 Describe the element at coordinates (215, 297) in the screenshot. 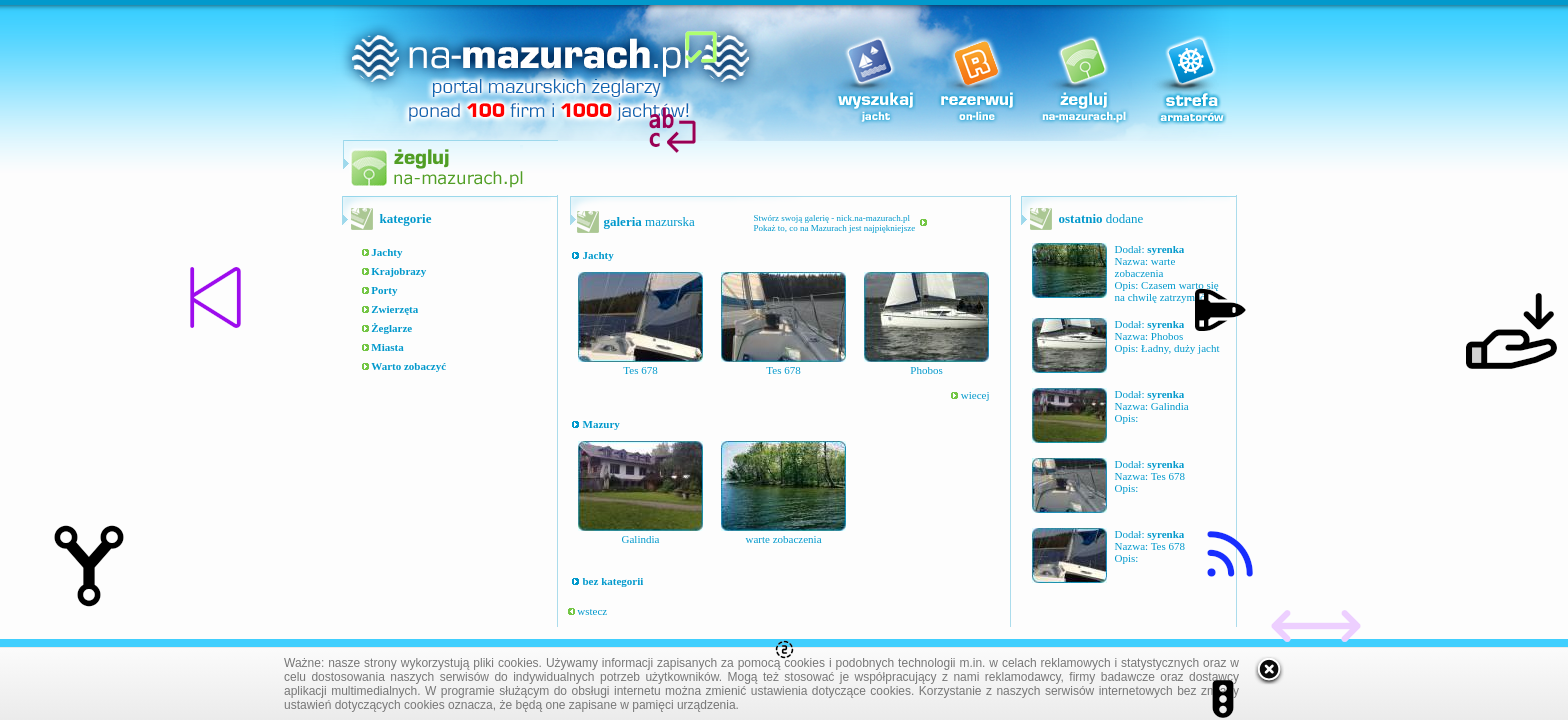

I see `skip to previous track` at that location.